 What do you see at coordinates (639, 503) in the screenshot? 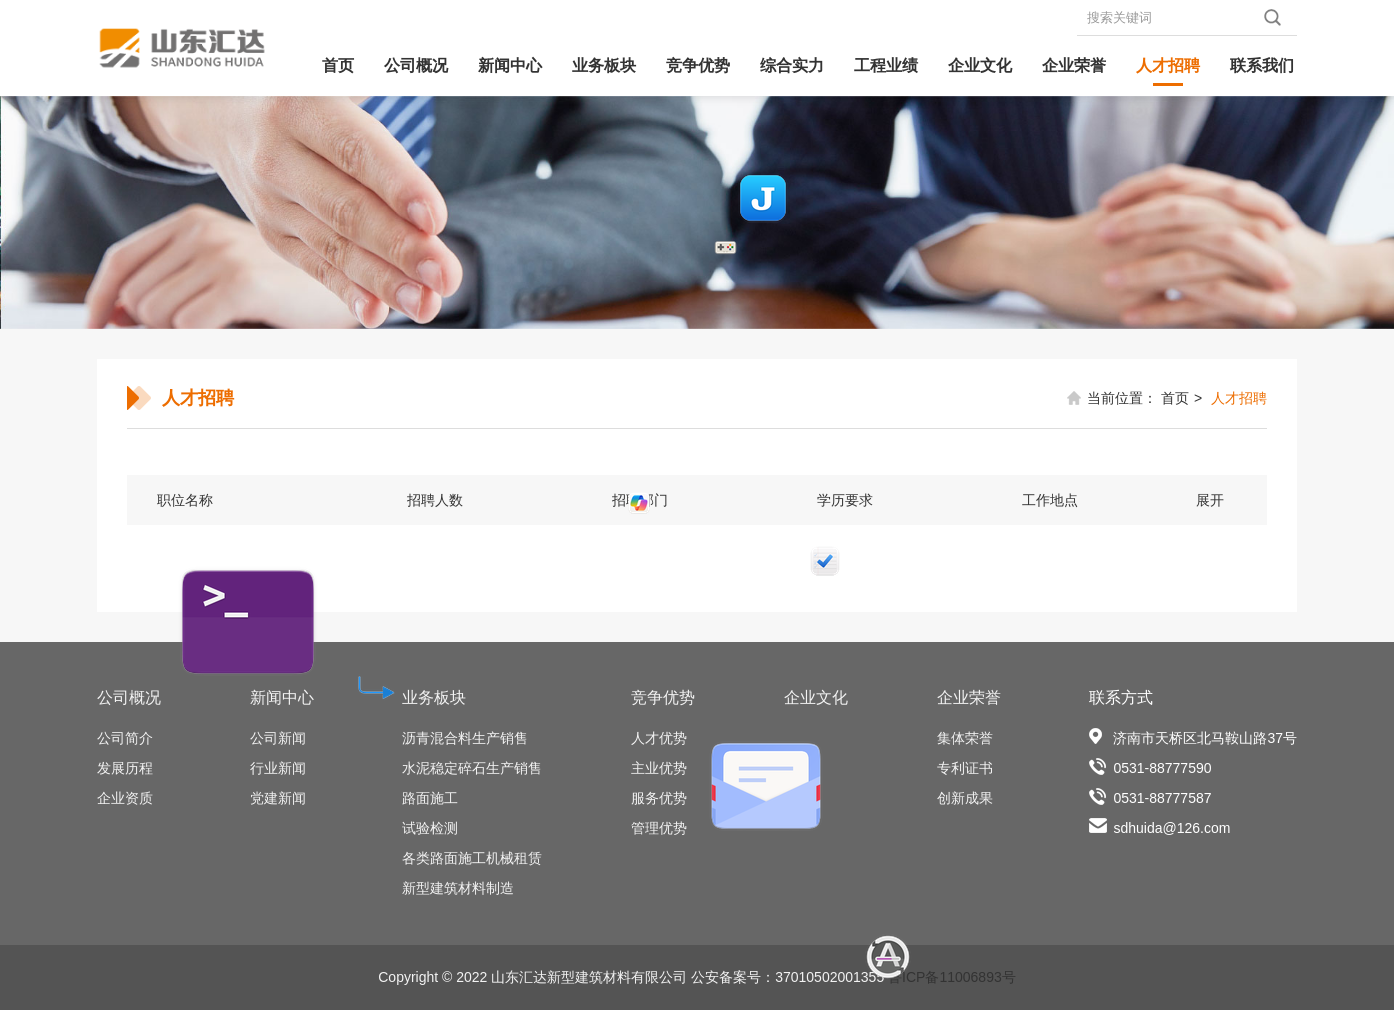
I see `open Microsoft Copilot AI assistant` at bounding box center [639, 503].